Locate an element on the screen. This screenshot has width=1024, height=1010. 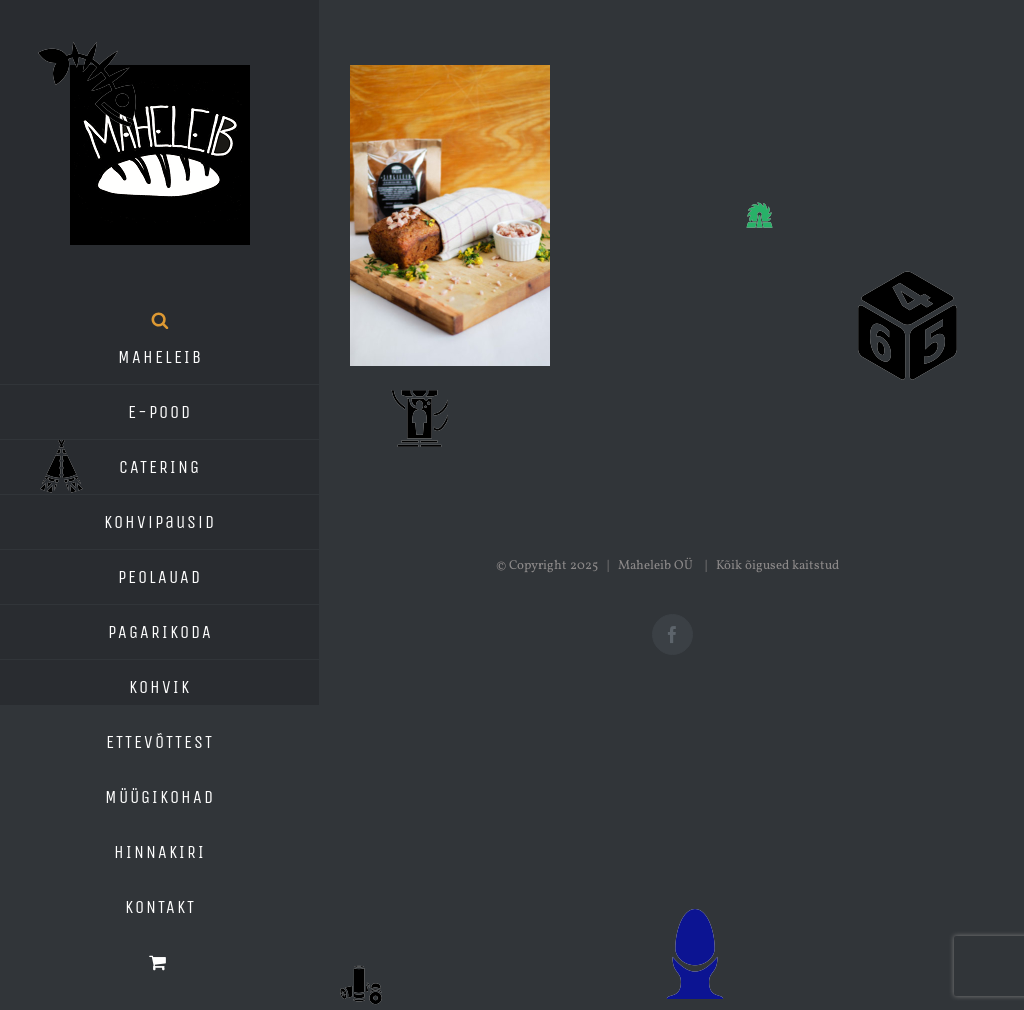
select shotgun ammo type is located at coordinates (361, 985).